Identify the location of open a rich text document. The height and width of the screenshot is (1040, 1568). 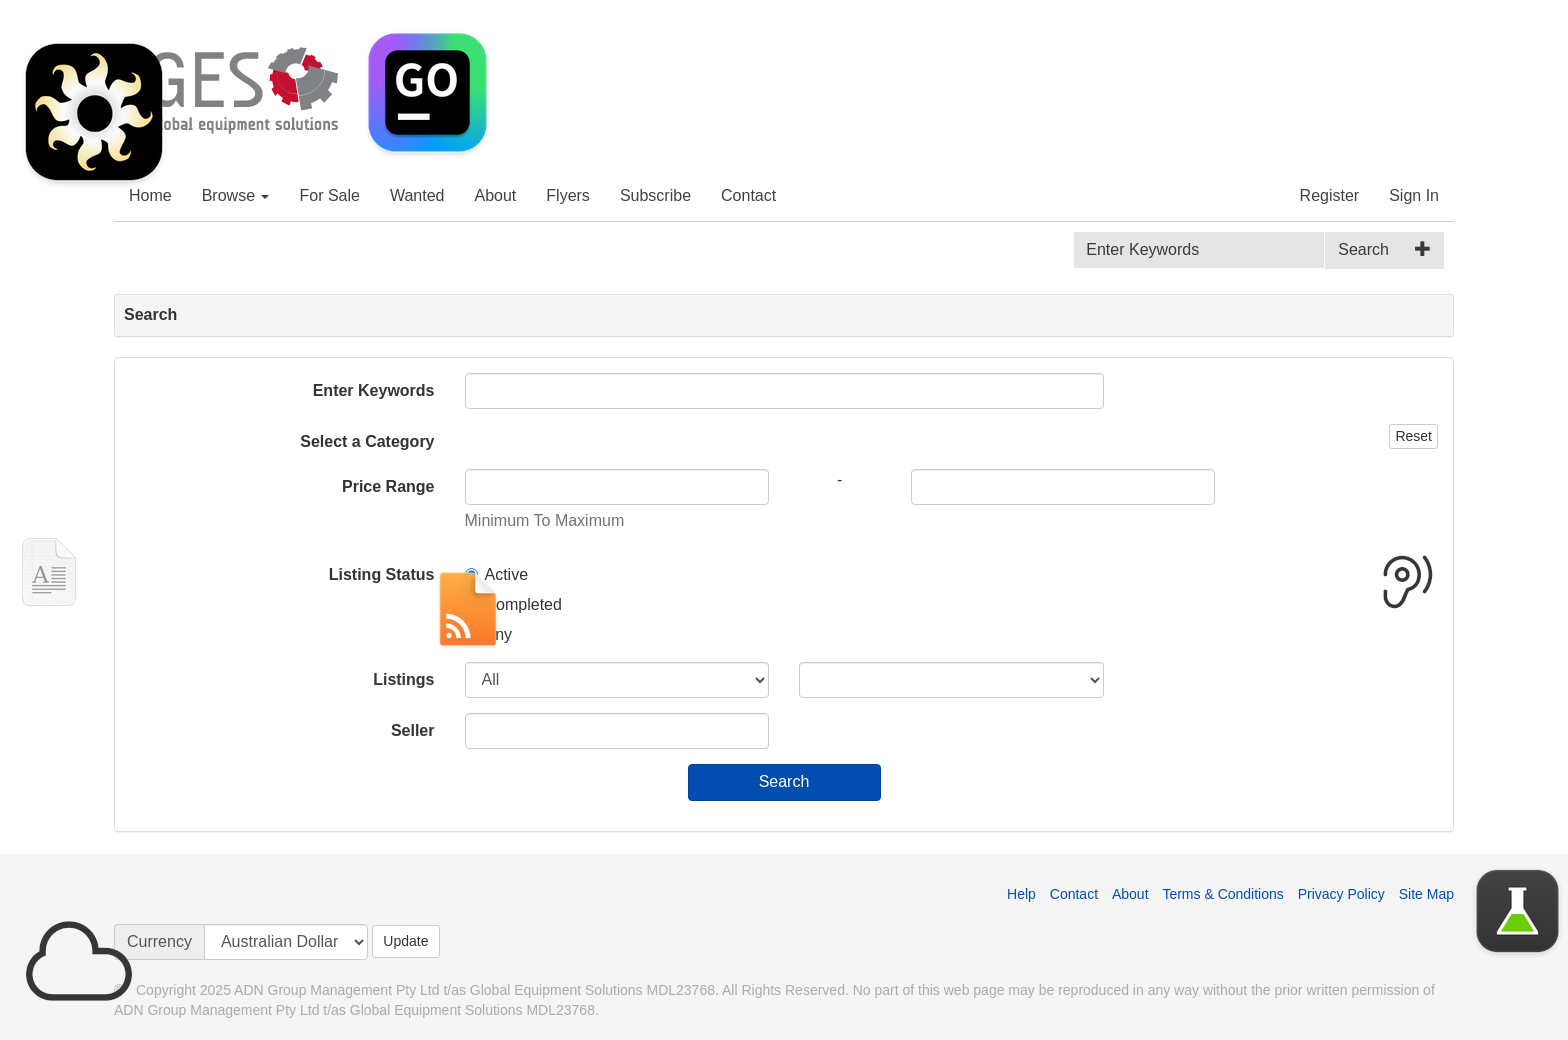
(49, 572).